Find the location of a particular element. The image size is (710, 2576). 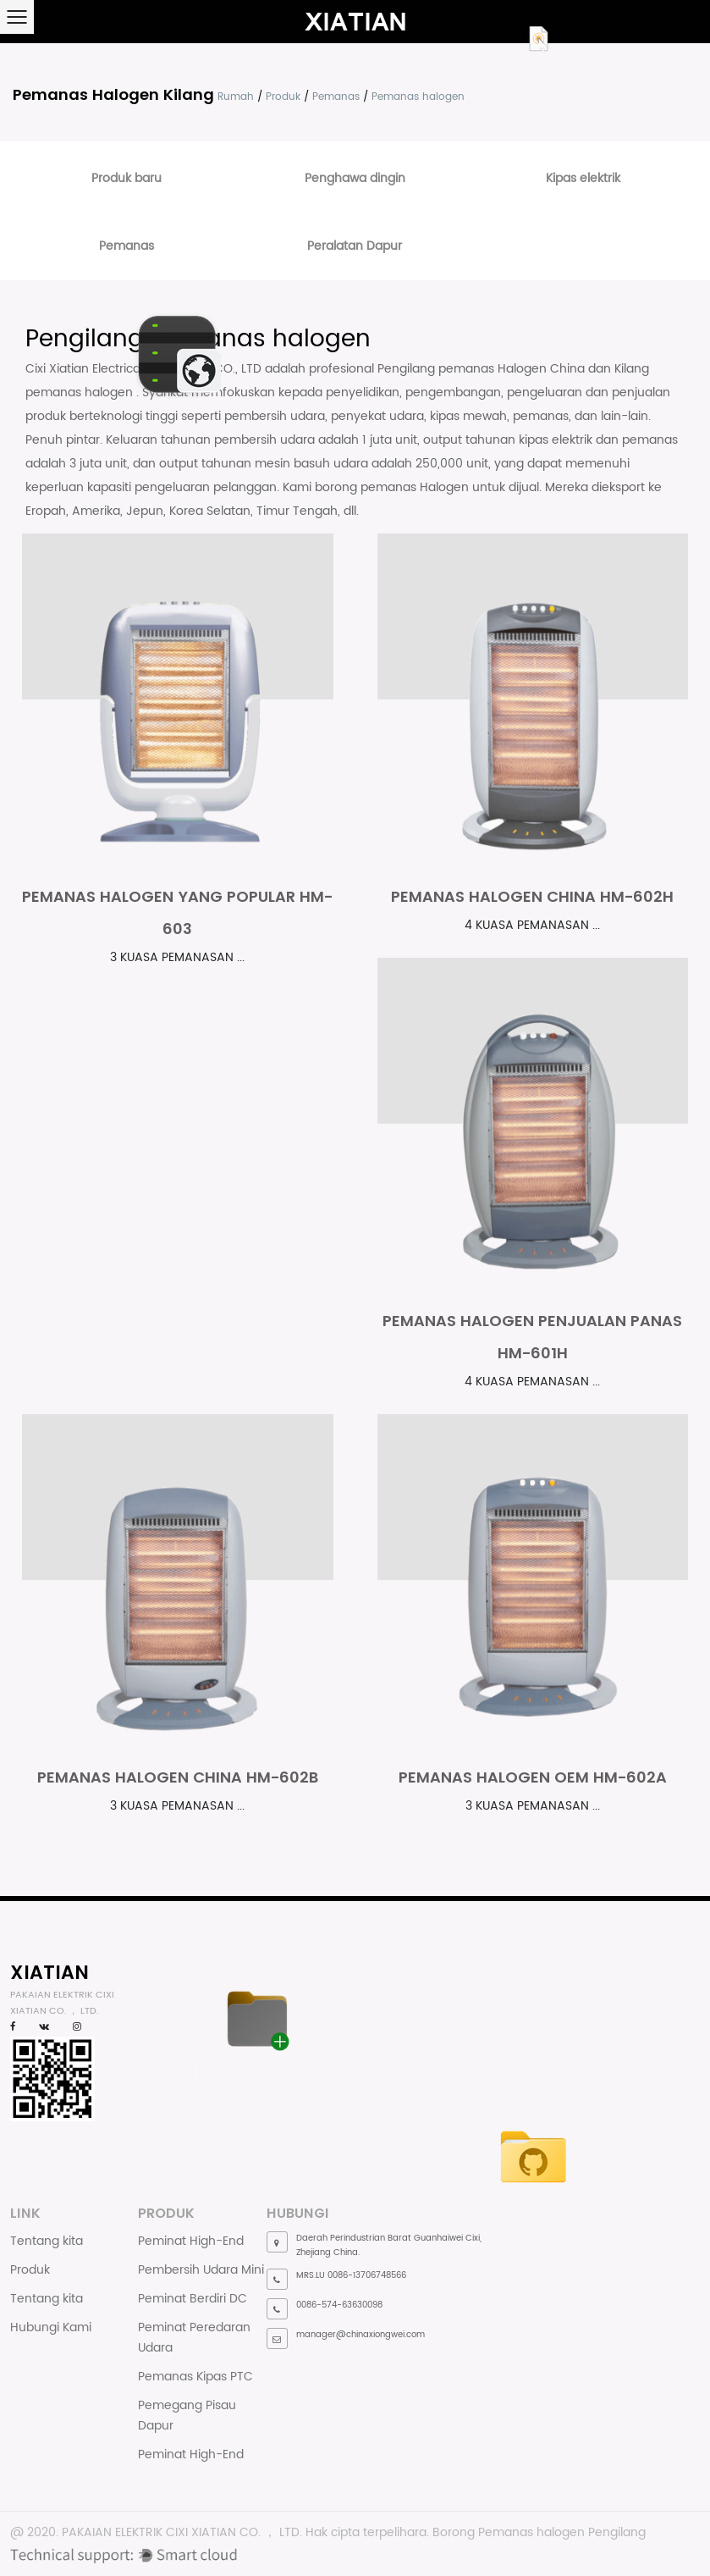

create a new folder is located at coordinates (257, 2019).